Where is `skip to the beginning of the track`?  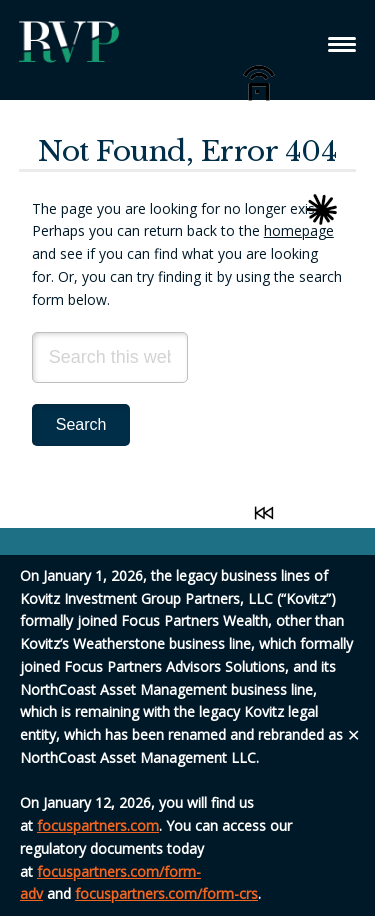
skip to the beginning of the track is located at coordinates (264, 513).